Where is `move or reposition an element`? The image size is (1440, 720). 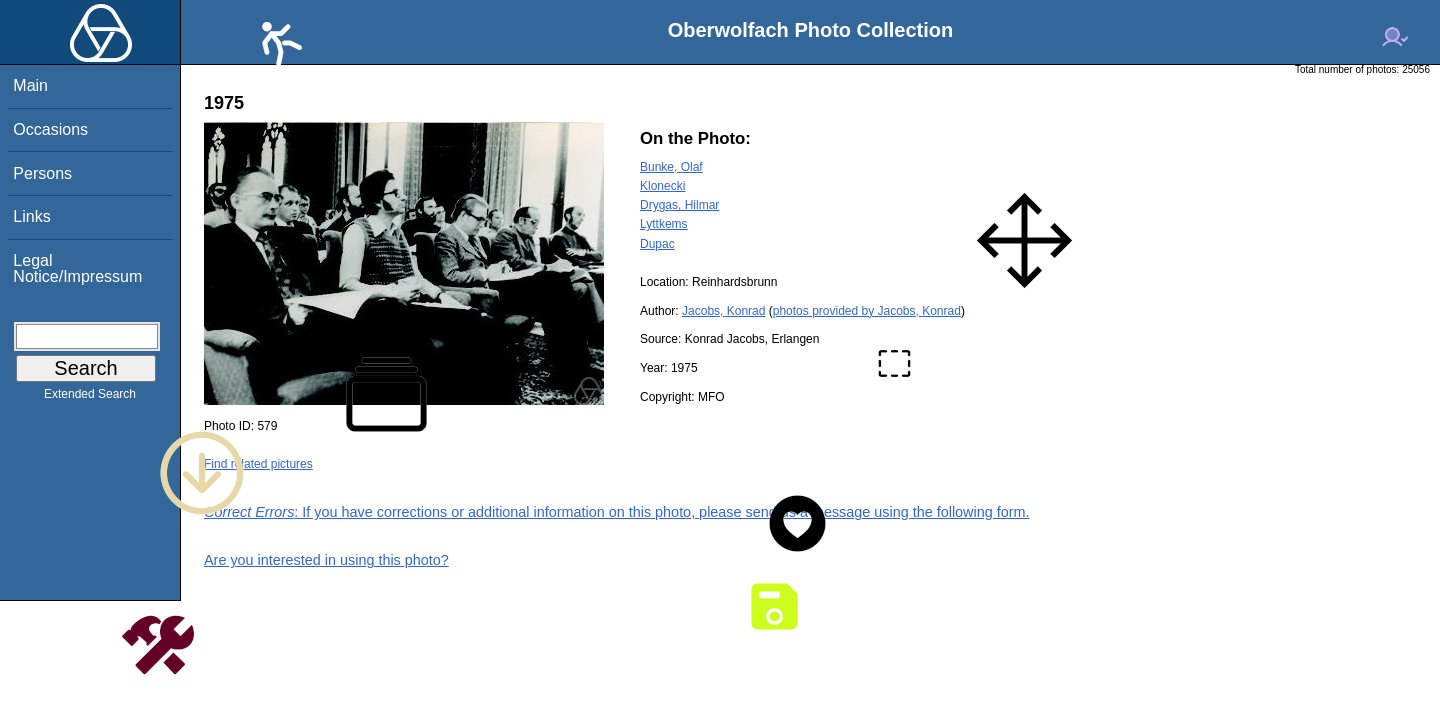
move or reposition an element is located at coordinates (1024, 240).